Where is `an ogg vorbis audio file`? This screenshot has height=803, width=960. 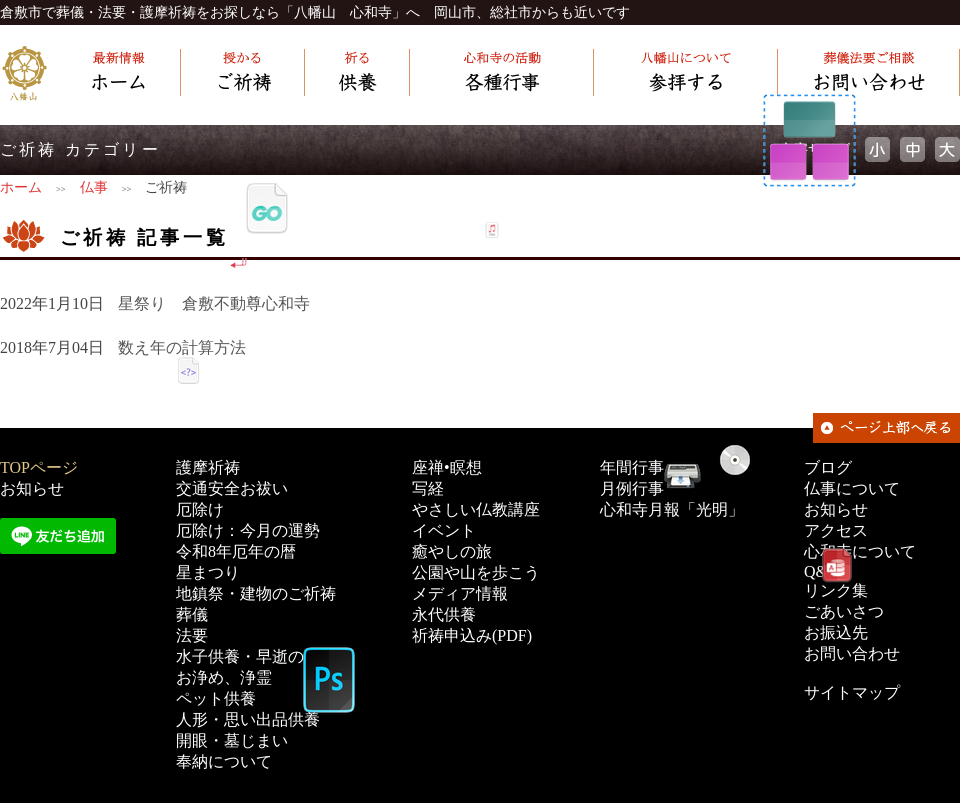 an ogg vorbis audio file is located at coordinates (492, 230).